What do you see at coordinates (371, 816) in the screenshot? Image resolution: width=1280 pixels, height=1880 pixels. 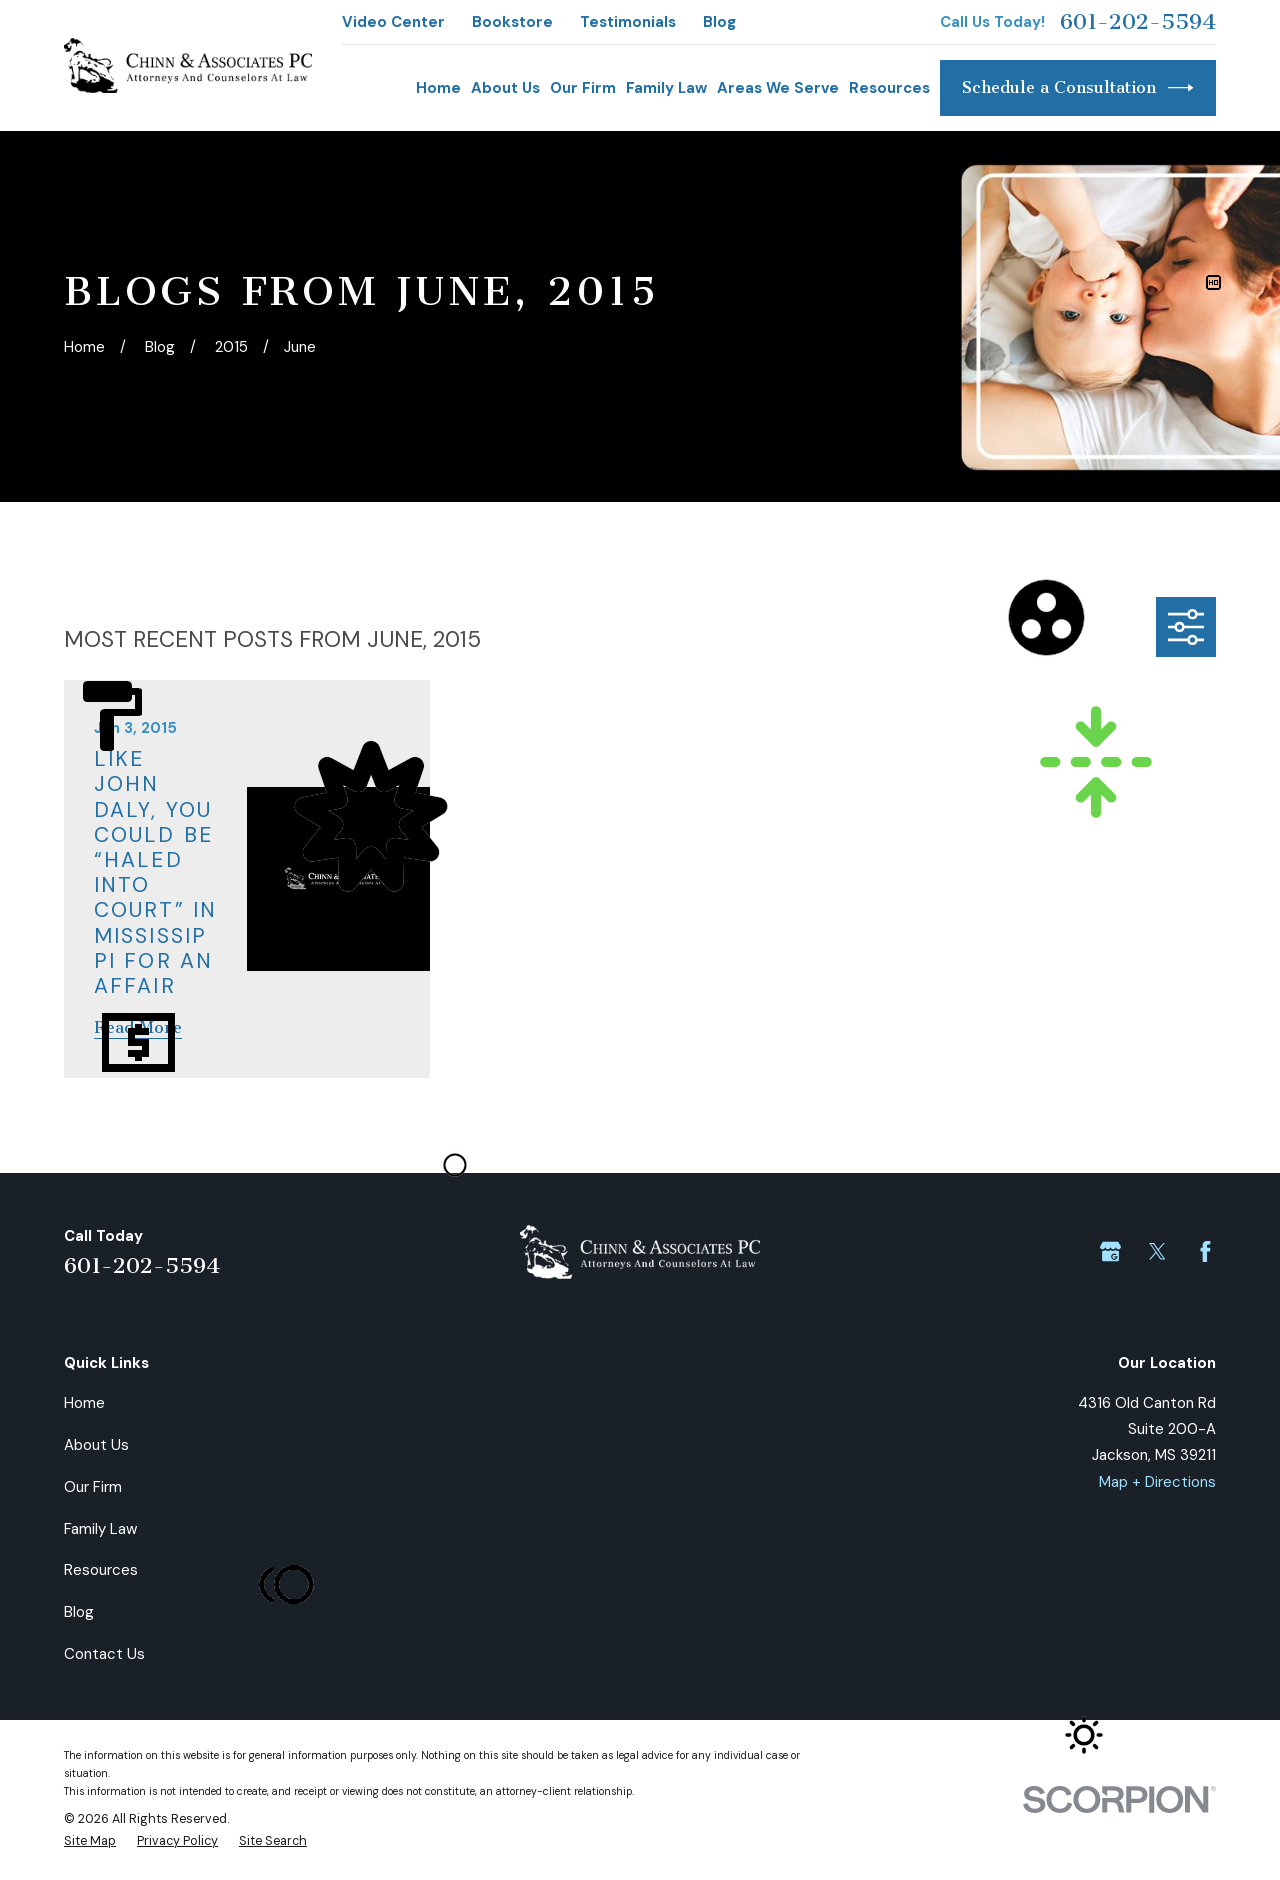 I see `represents the Bahá'í faith symbol` at bounding box center [371, 816].